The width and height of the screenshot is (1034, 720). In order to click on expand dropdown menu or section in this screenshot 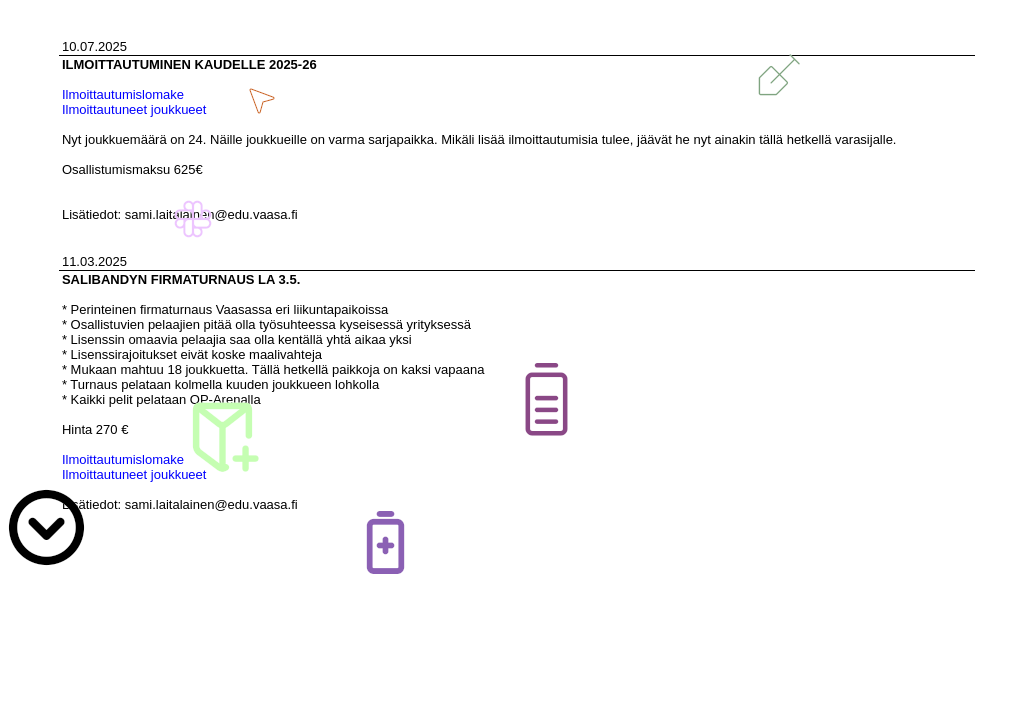, I will do `click(46, 527)`.